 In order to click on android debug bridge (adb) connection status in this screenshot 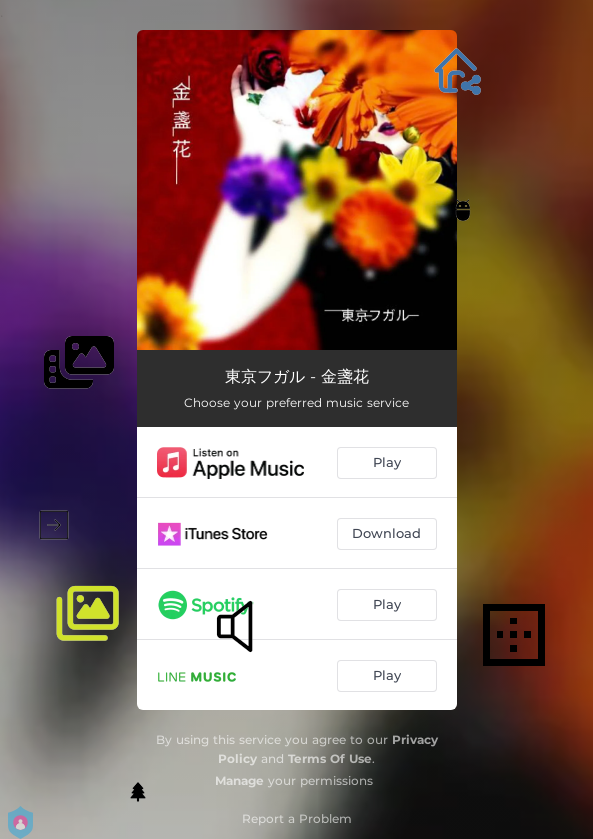, I will do `click(463, 210)`.